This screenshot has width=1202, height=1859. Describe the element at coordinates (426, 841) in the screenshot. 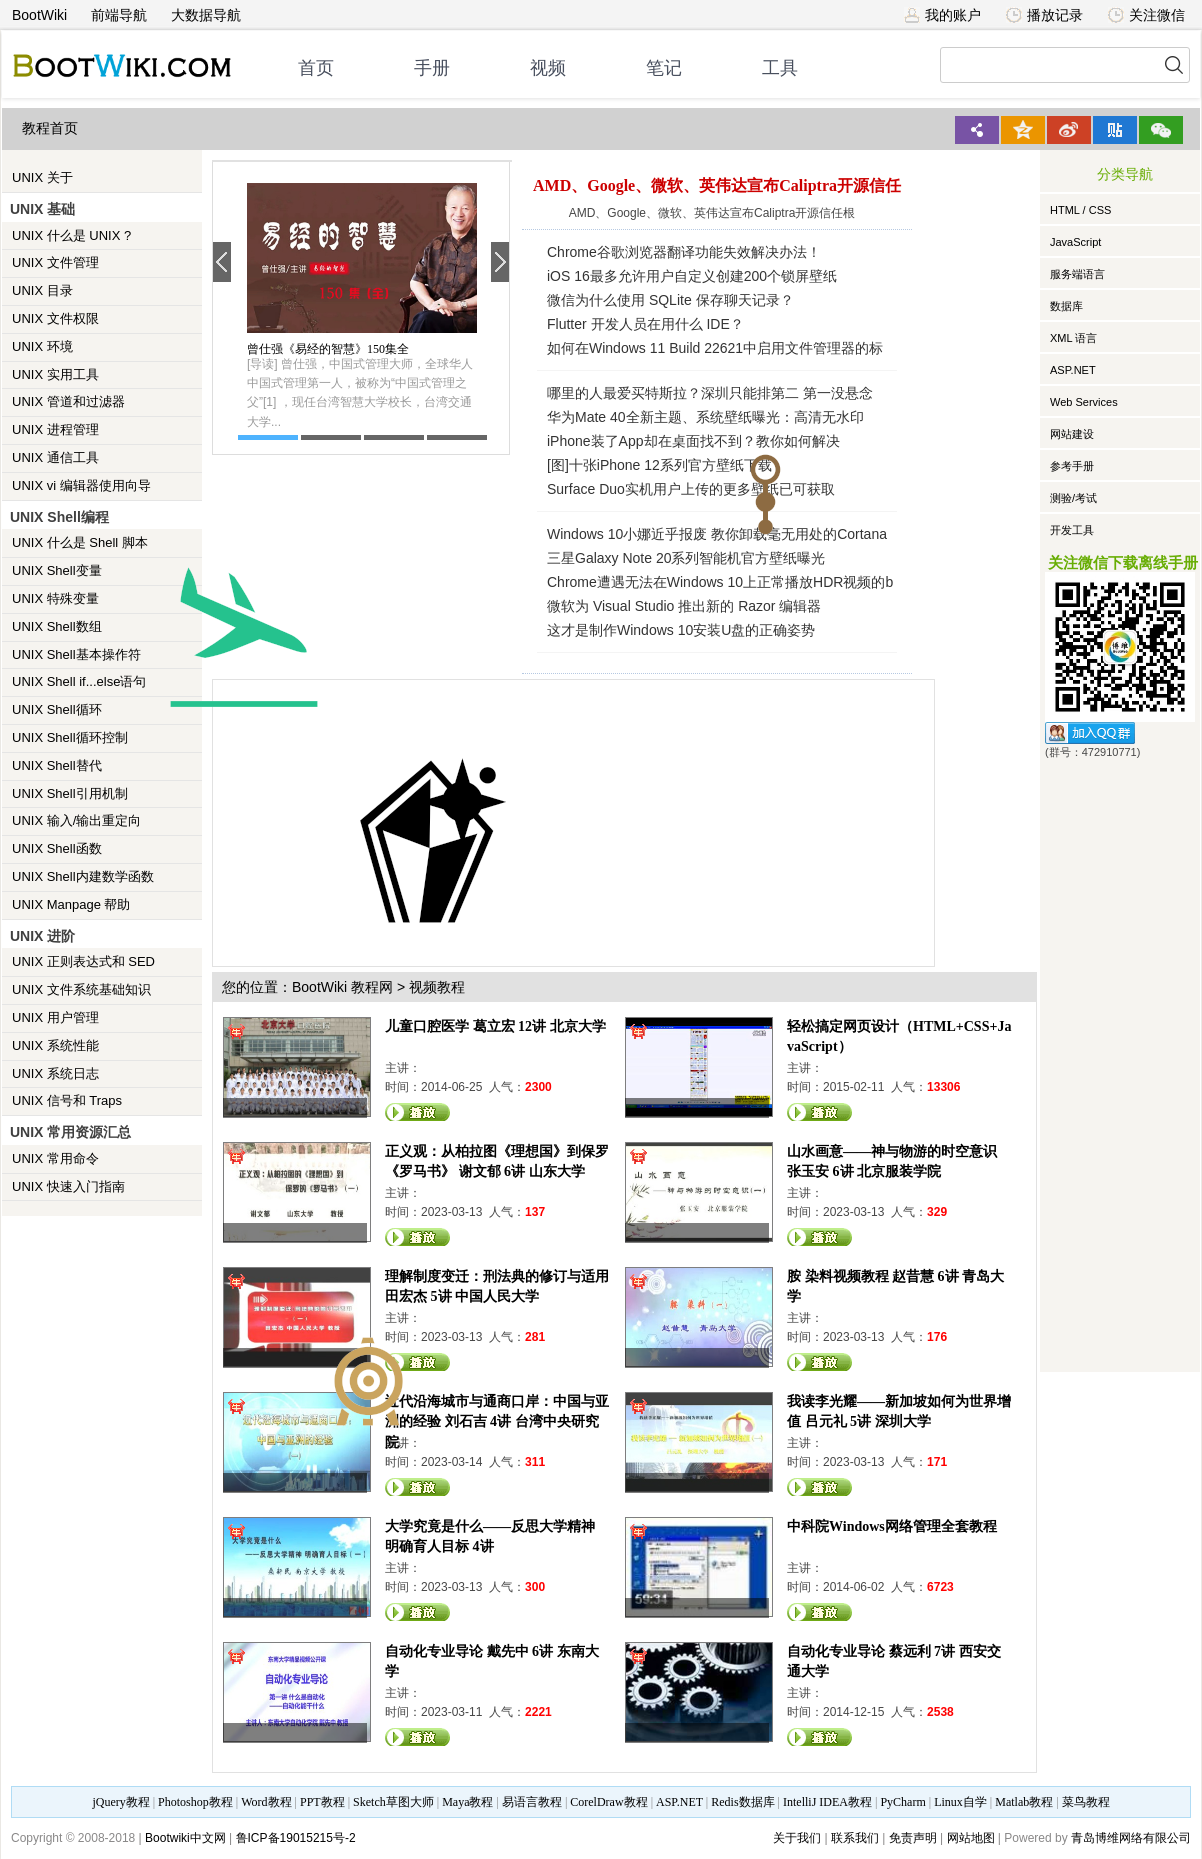

I see `indicates a racing or competition game mode` at that location.